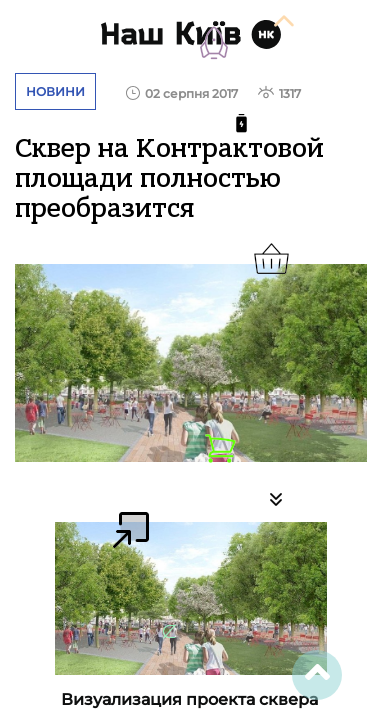 The image size is (382, 720). I want to click on view your shopping basket, so click(271, 260).